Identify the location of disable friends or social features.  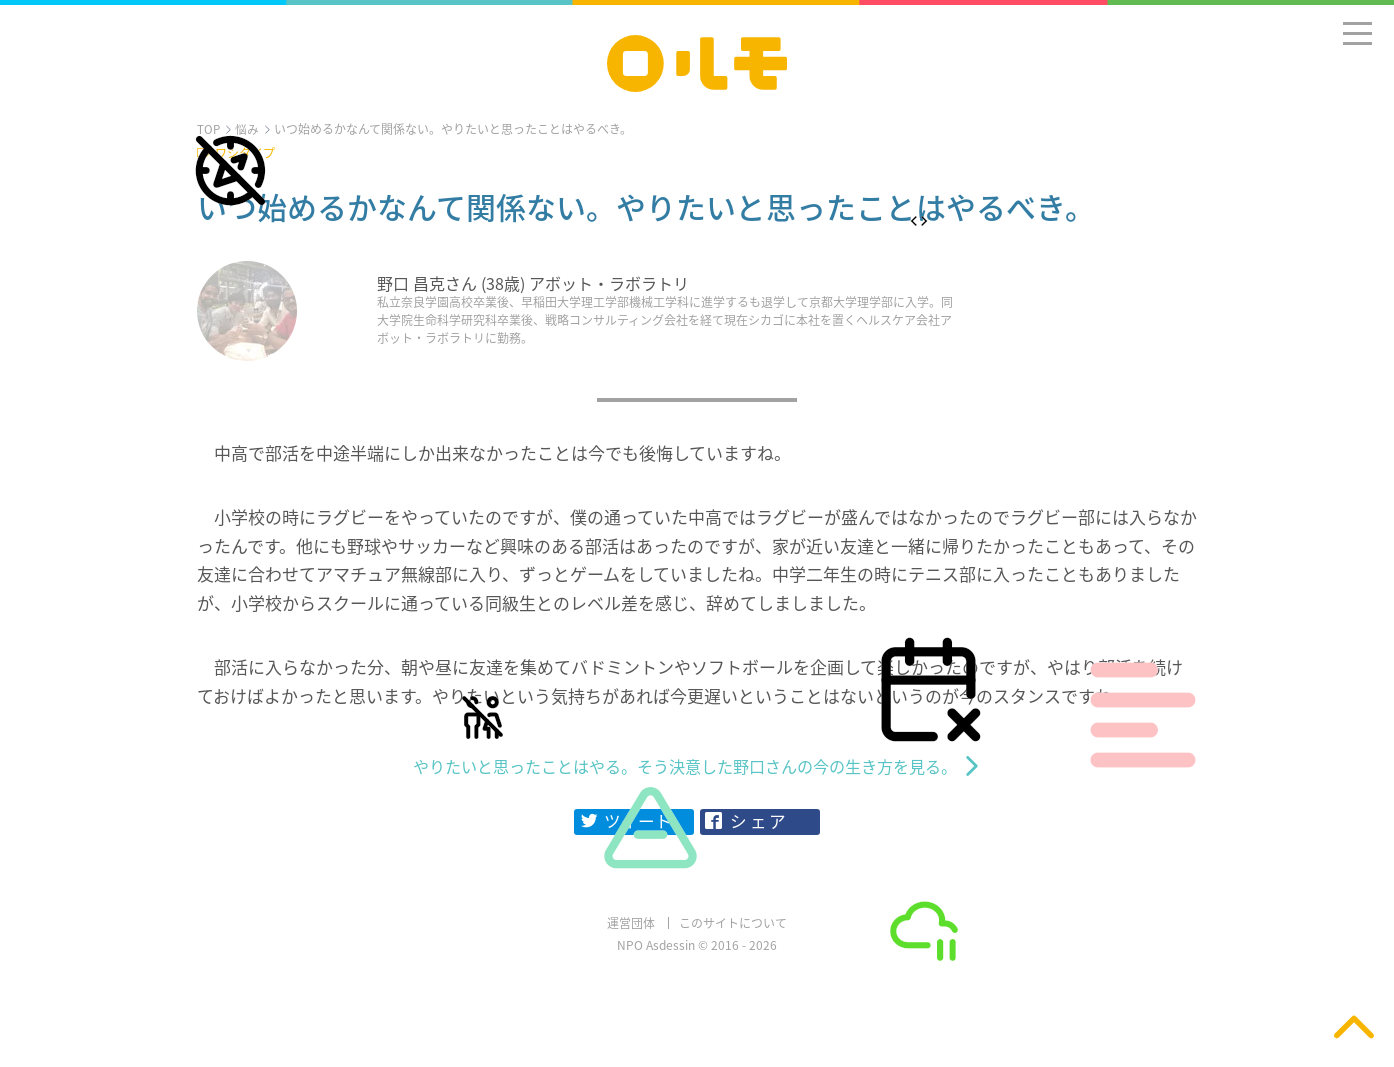
(482, 716).